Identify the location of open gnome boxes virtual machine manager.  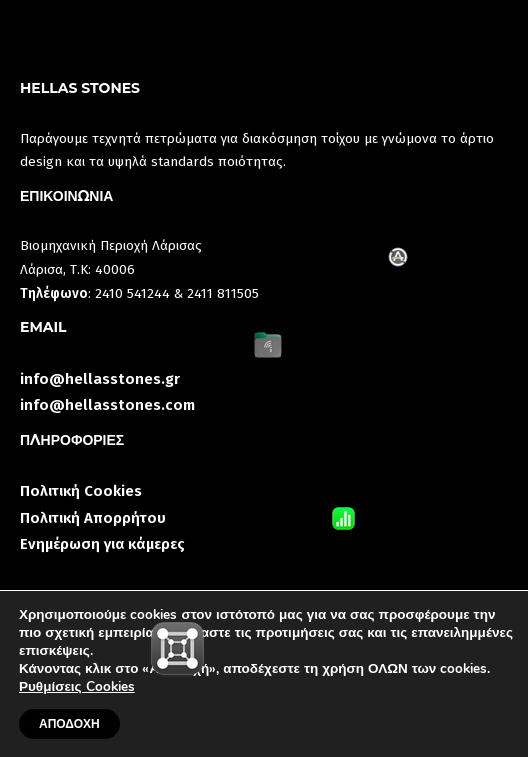
(177, 648).